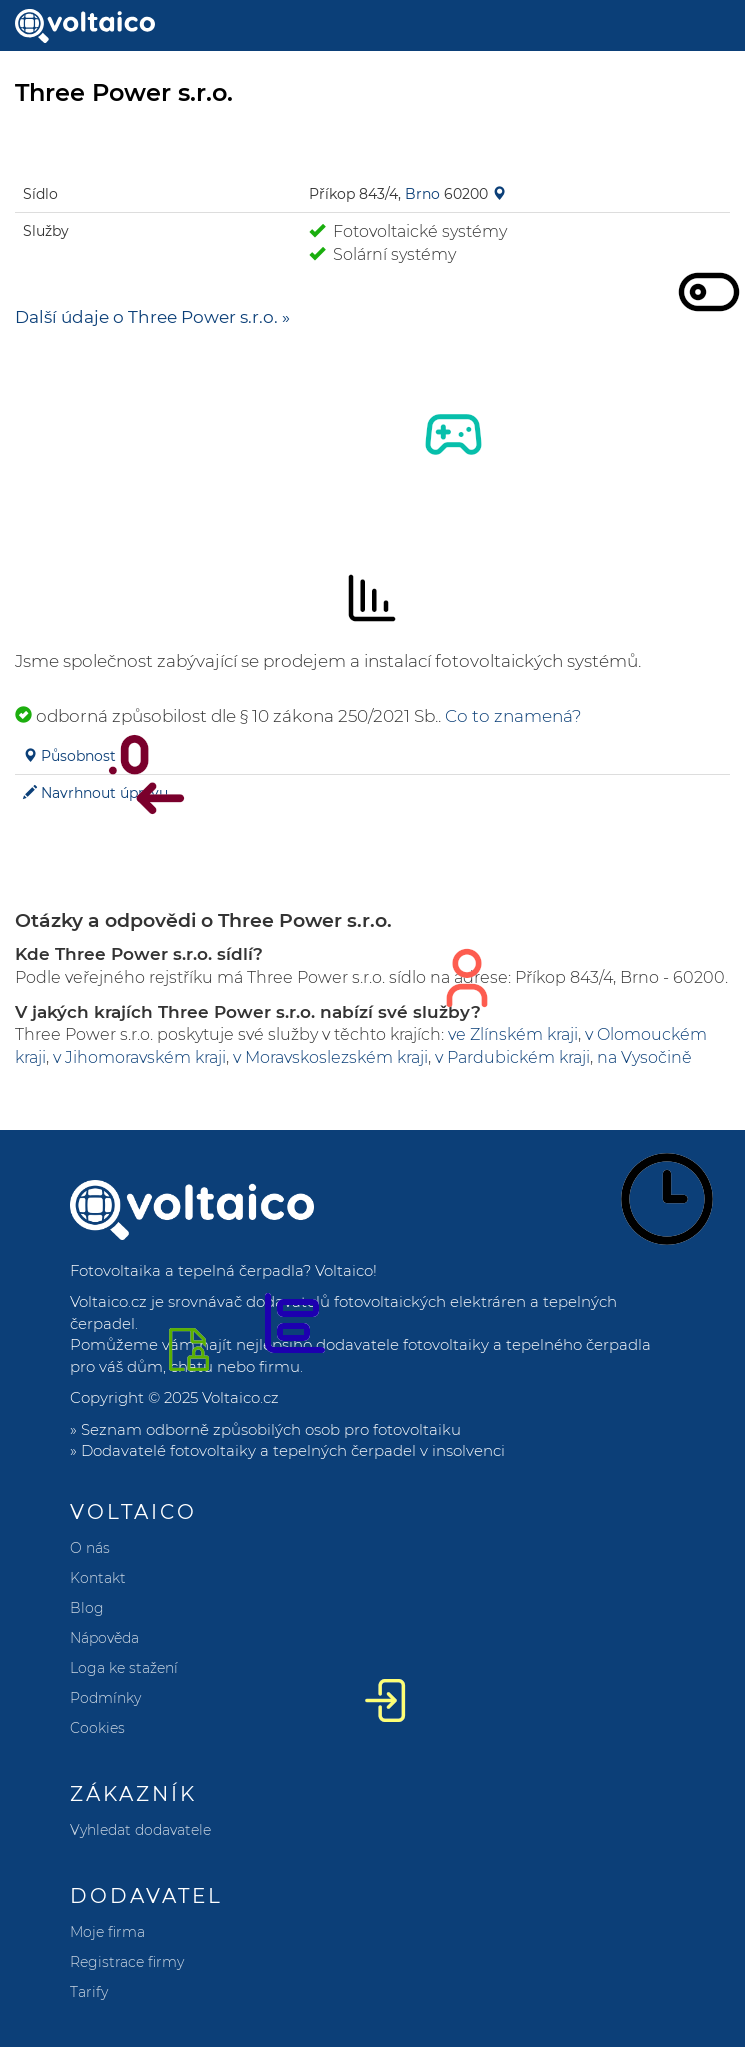 Image resolution: width=745 pixels, height=2047 pixels. Describe the element at coordinates (372, 598) in the screenshot. I see `view declining metrics or statistics` at that location.